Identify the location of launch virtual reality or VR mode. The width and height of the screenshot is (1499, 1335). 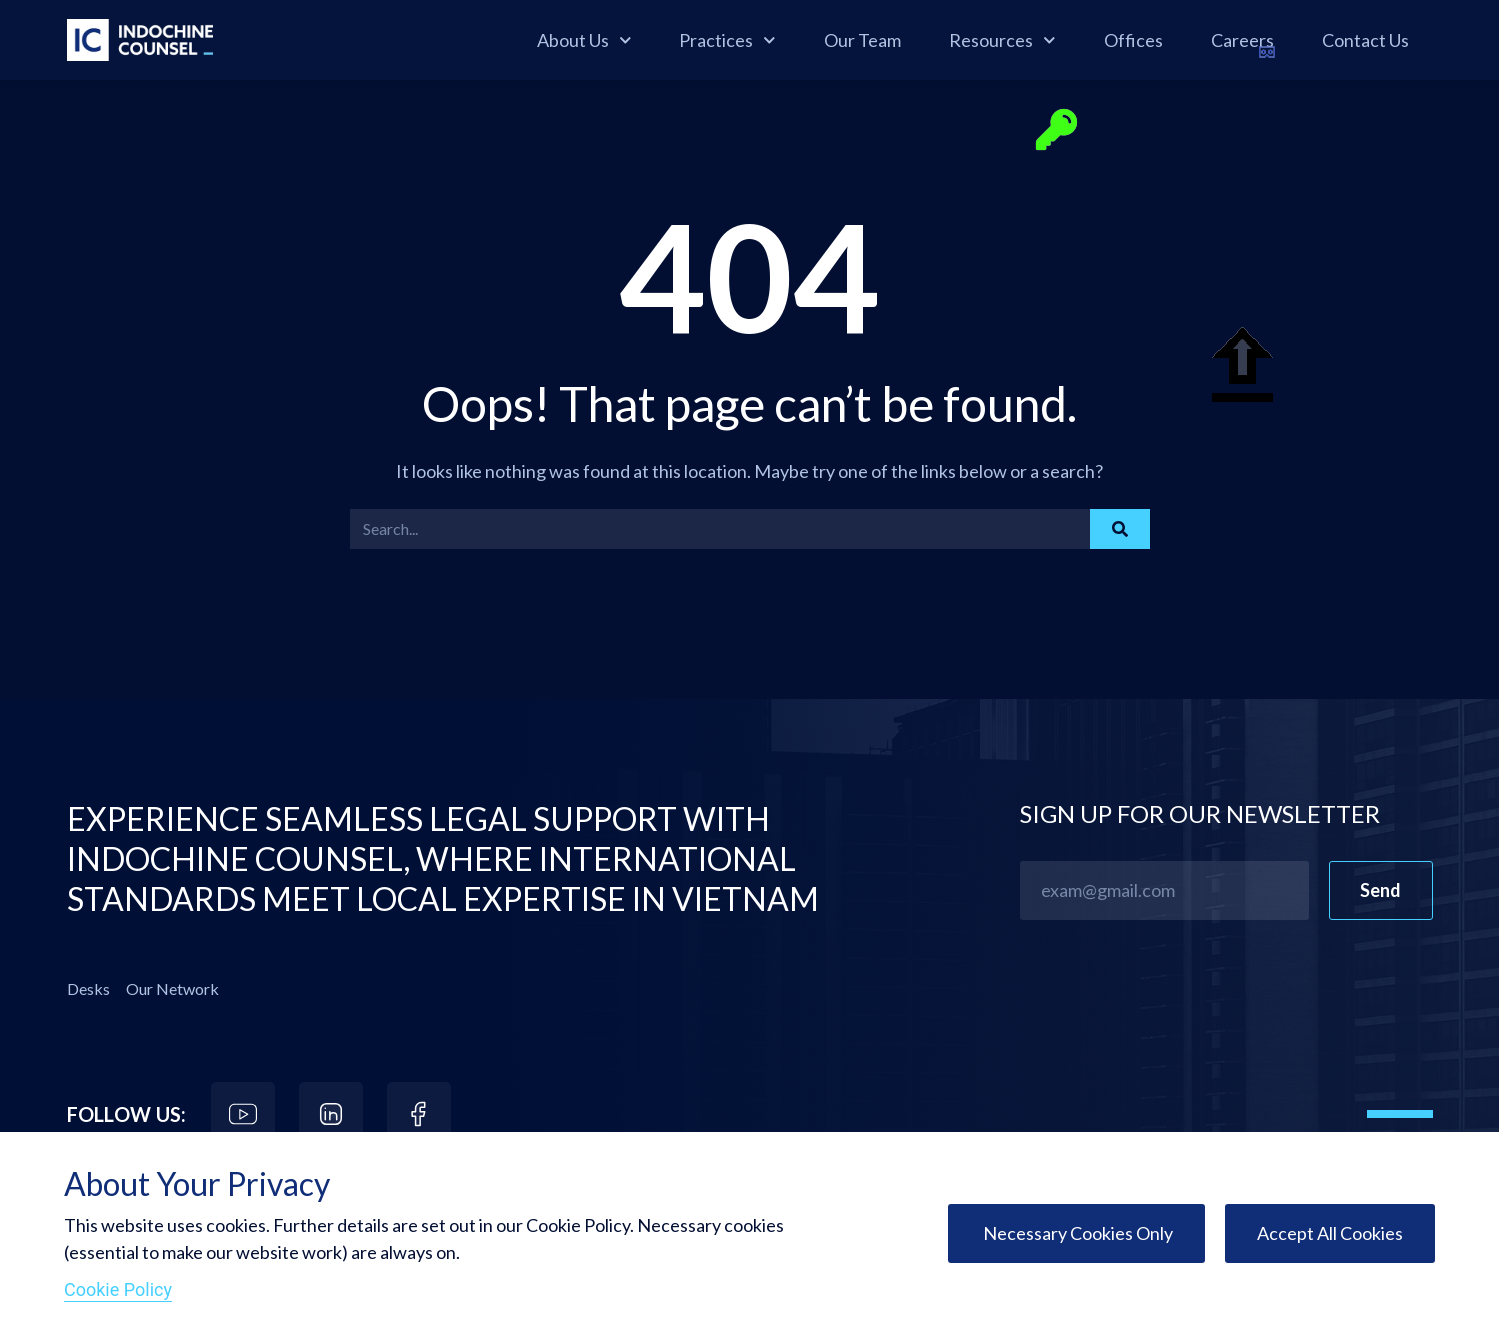
(1267, 52).